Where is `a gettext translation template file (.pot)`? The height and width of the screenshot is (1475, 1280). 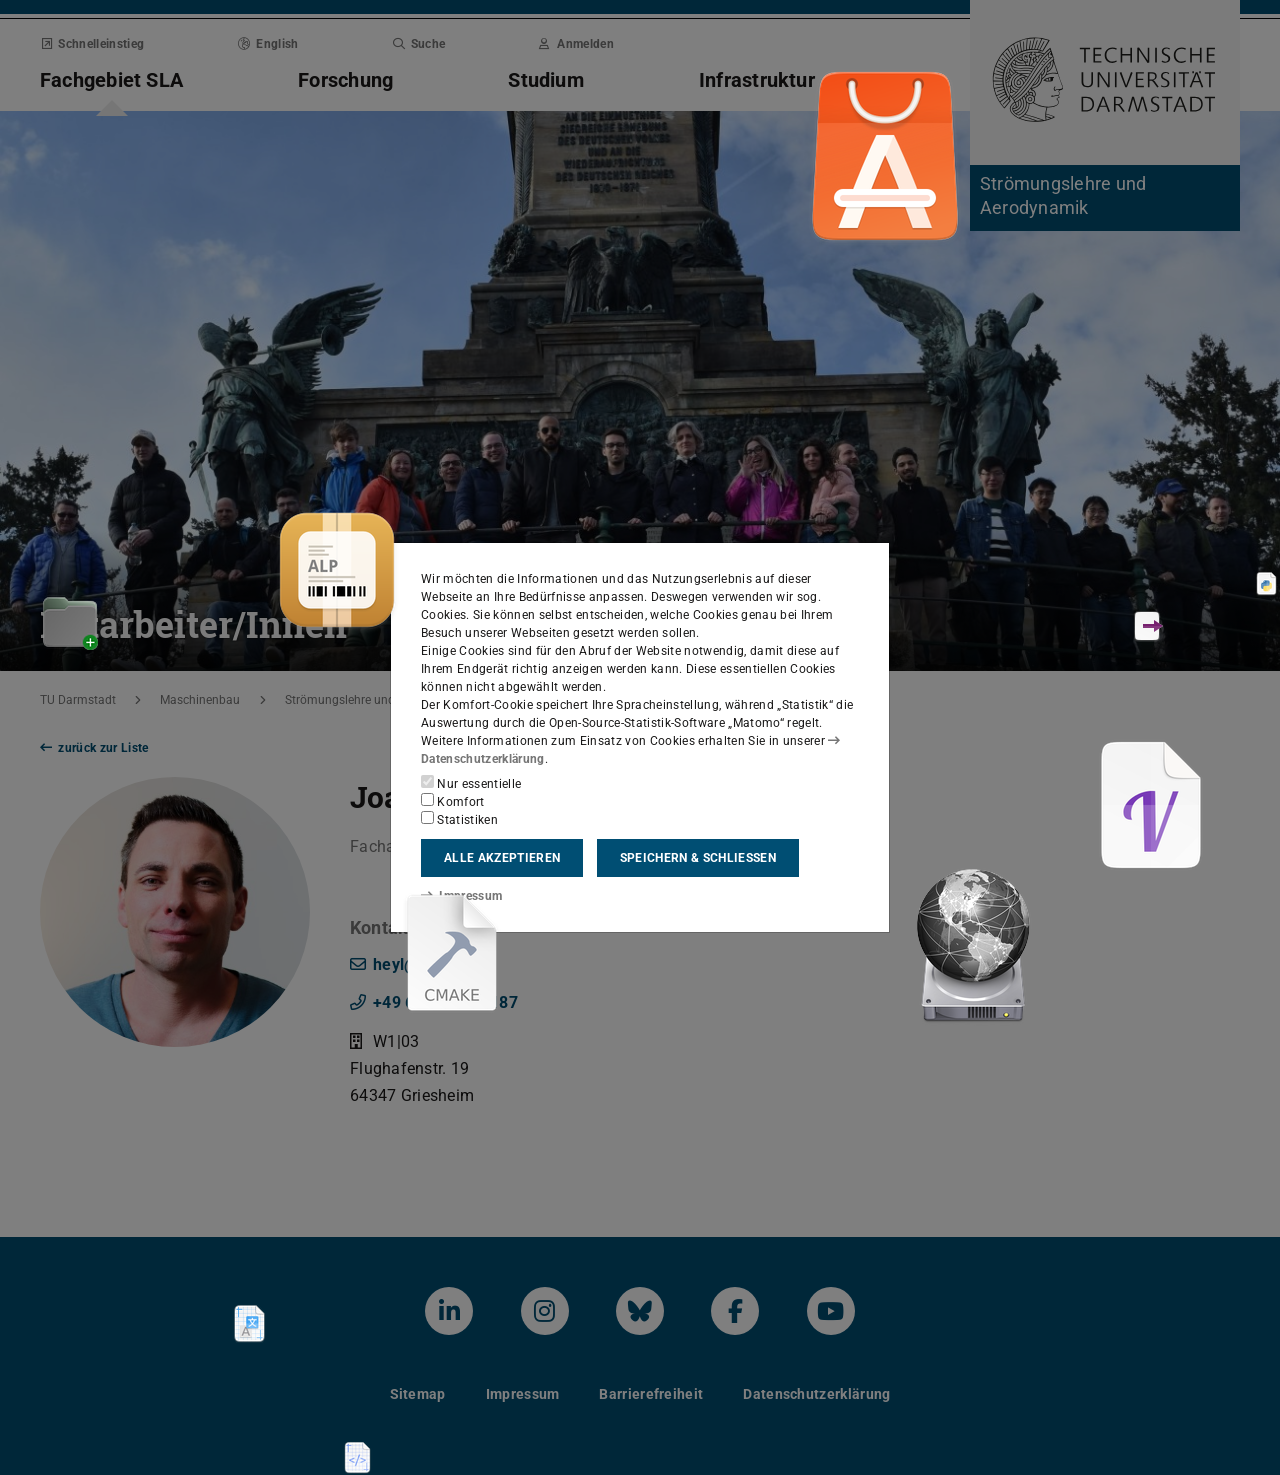
a gettext translation template file (.pot) is located at coordinates (249, 1323).